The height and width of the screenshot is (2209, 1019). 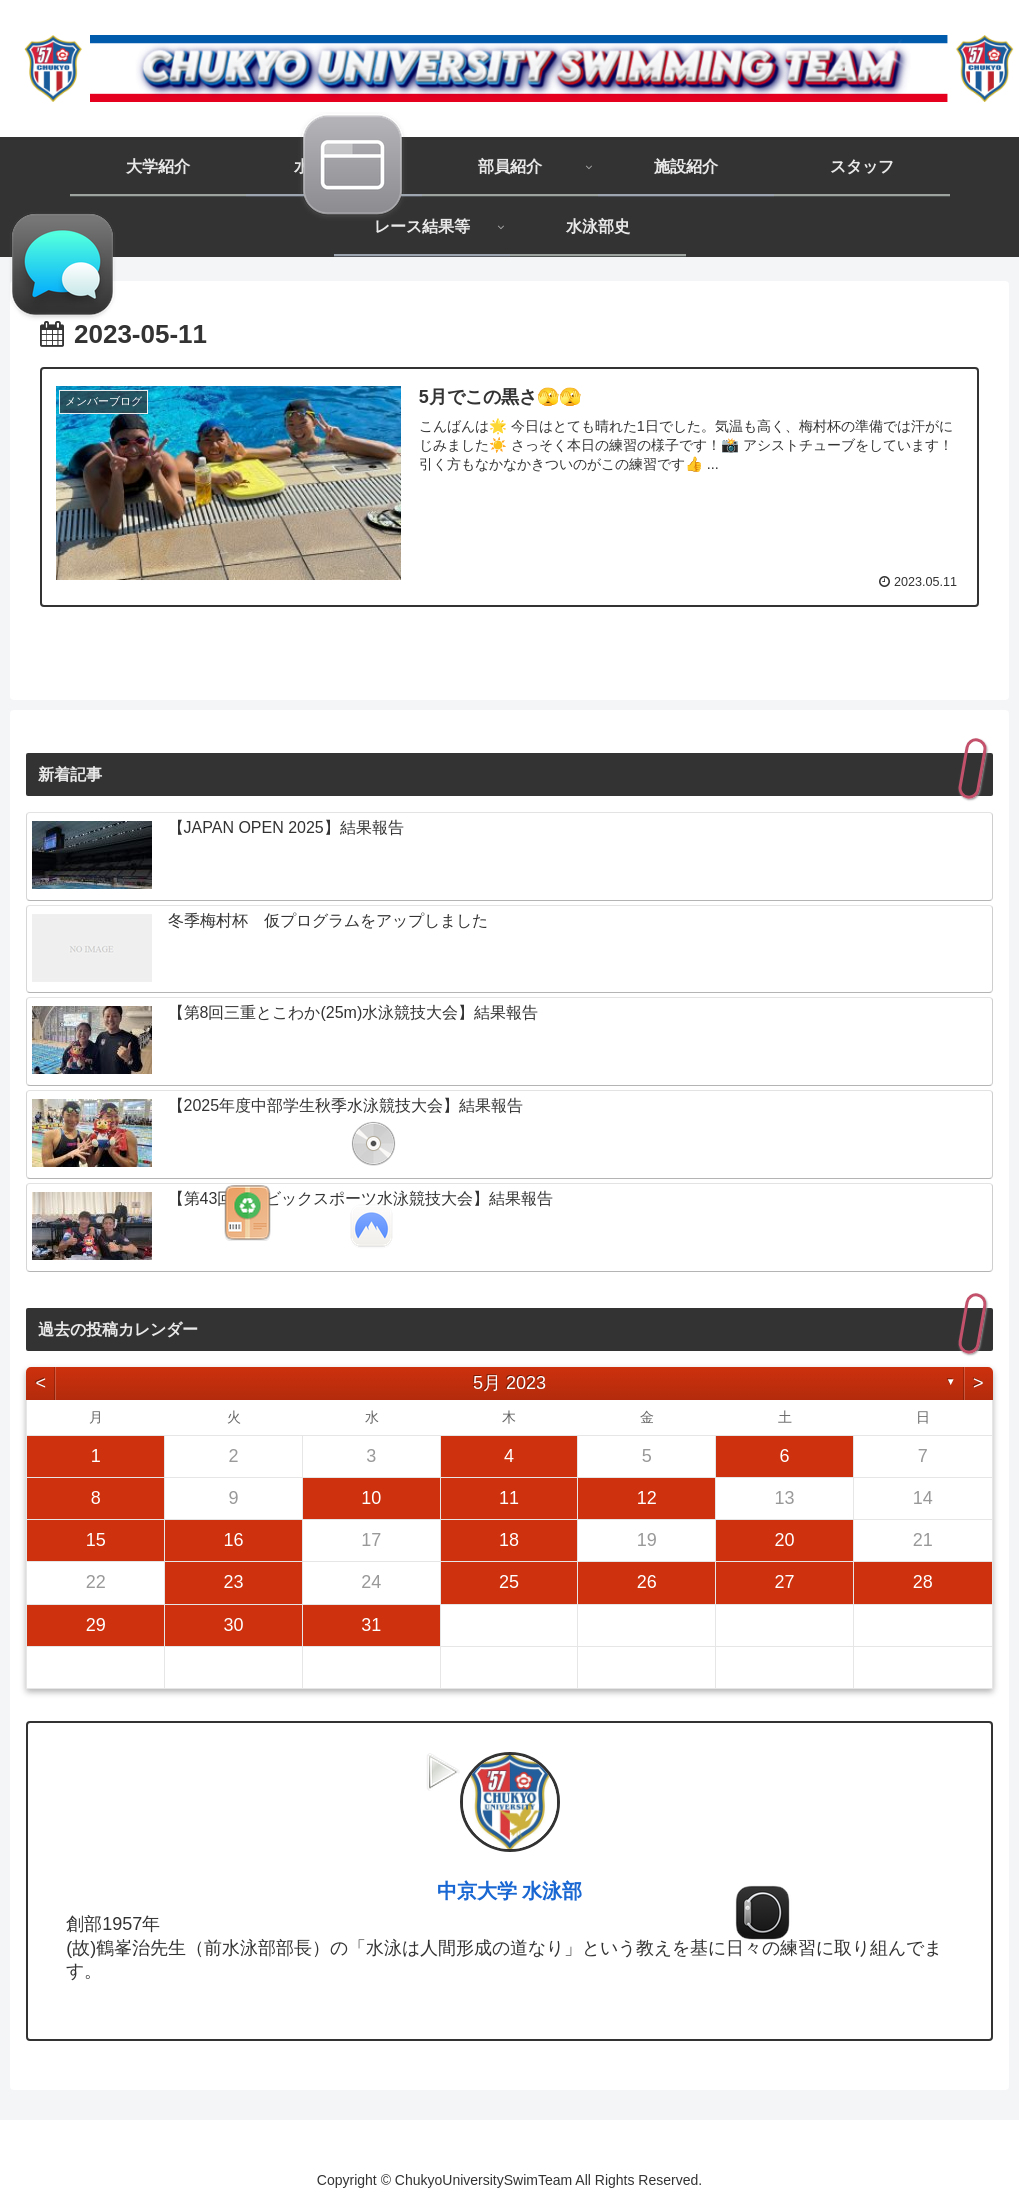 What do you see at coordinates (62, 264) in the screenshot?
I see `open fractal messaging app` at bounding box center [62, 264].